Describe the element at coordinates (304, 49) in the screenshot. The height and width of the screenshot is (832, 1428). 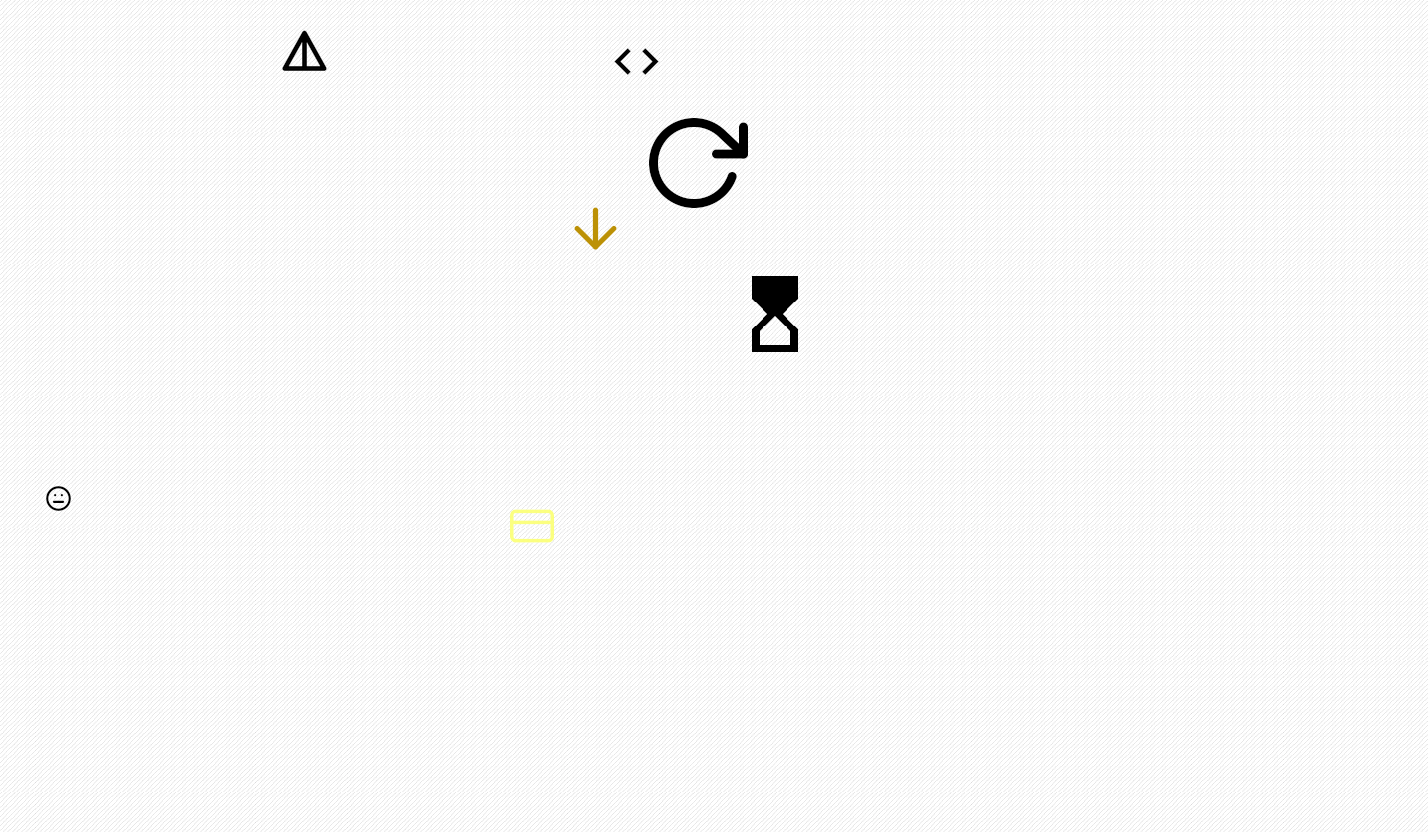
I see `view image details or metadata` at that location.